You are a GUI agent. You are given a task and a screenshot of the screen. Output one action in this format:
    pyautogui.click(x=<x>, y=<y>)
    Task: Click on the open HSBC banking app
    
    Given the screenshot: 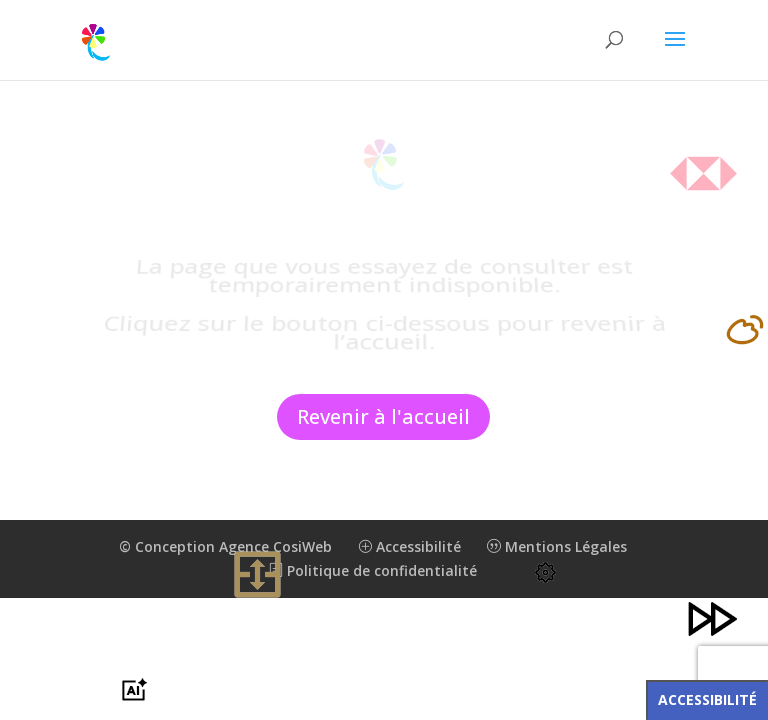 What is the action you would take?
    pyautogui.click(x=703, y=173)
    